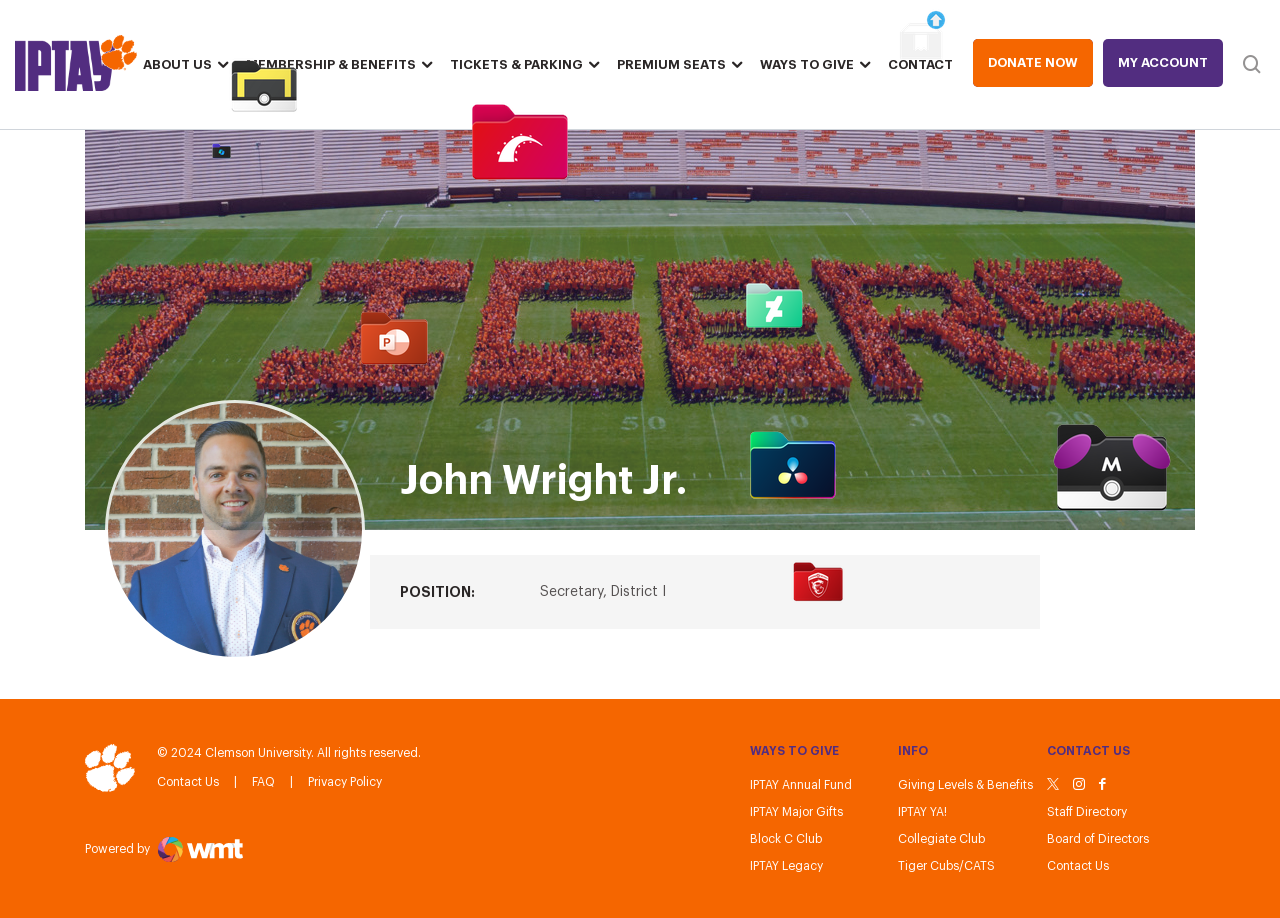  What do you see at coordinates (394, 340) in the screenshot?
I see `open folder containing PowerPoint presentations` at bounding box center [394, 340].